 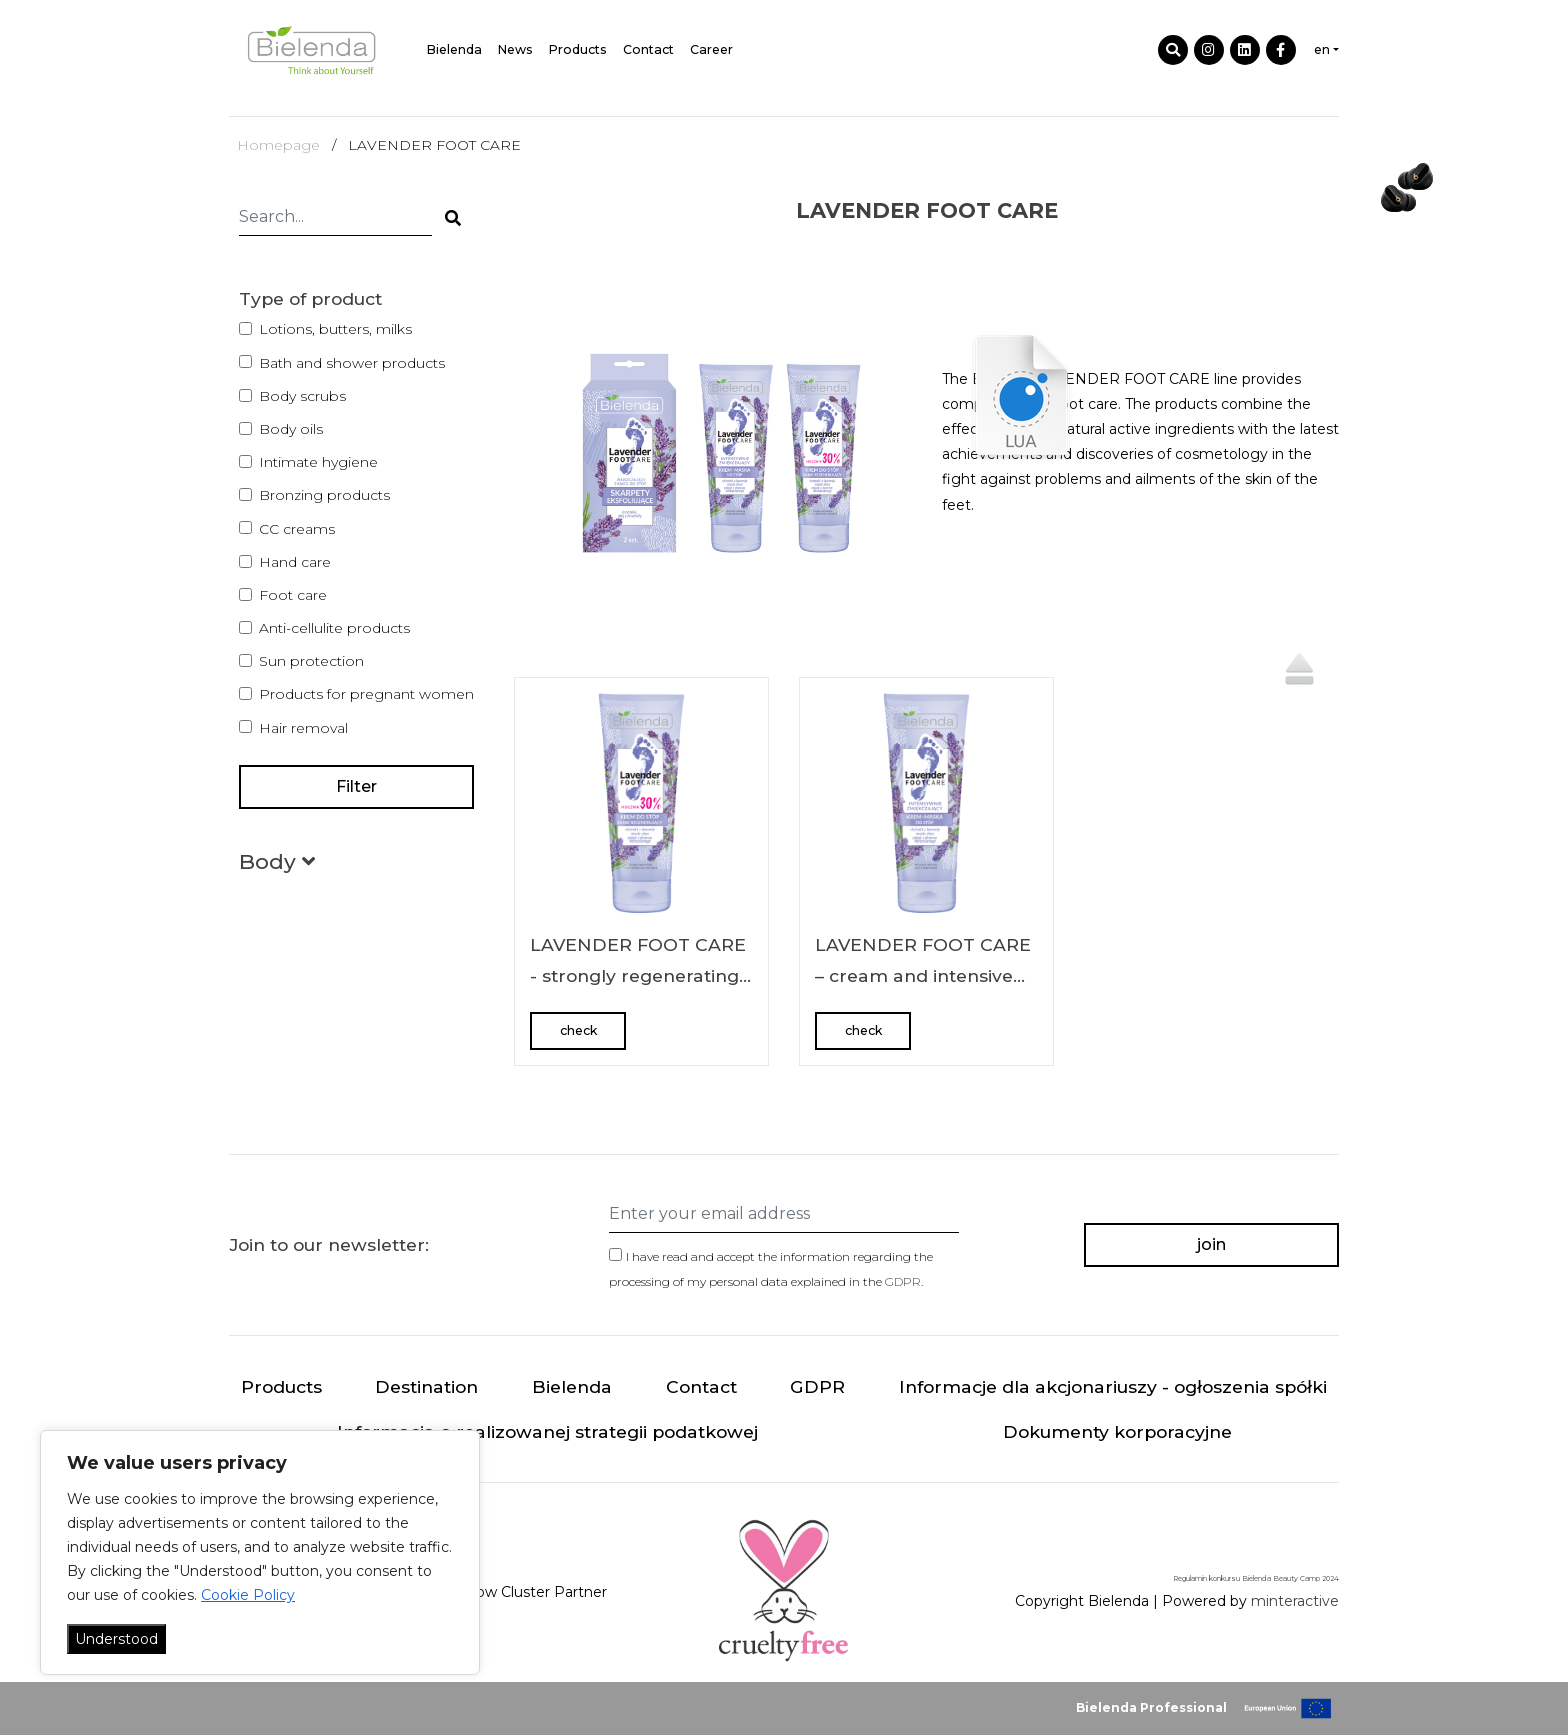 What do you see at coordinates (1299, 668) in the screenshot?
I see `eject a disc or removable media` at bounding box center [1299, 668].